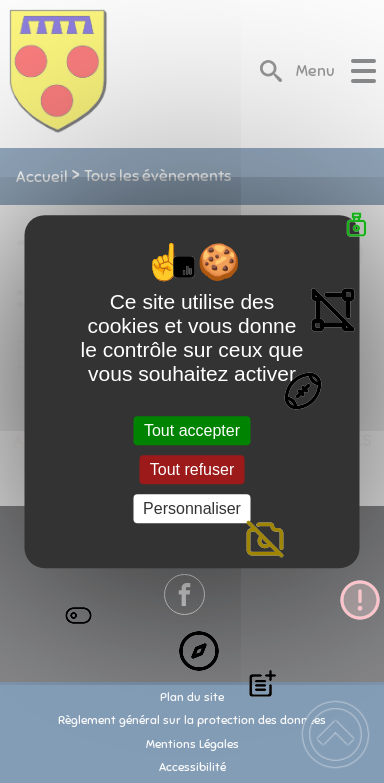 This screenshot has height=783, width=384. Describe the element at coordinates (360, 600) in the screenshot. I see `indicates a warning or caution state` at that location.